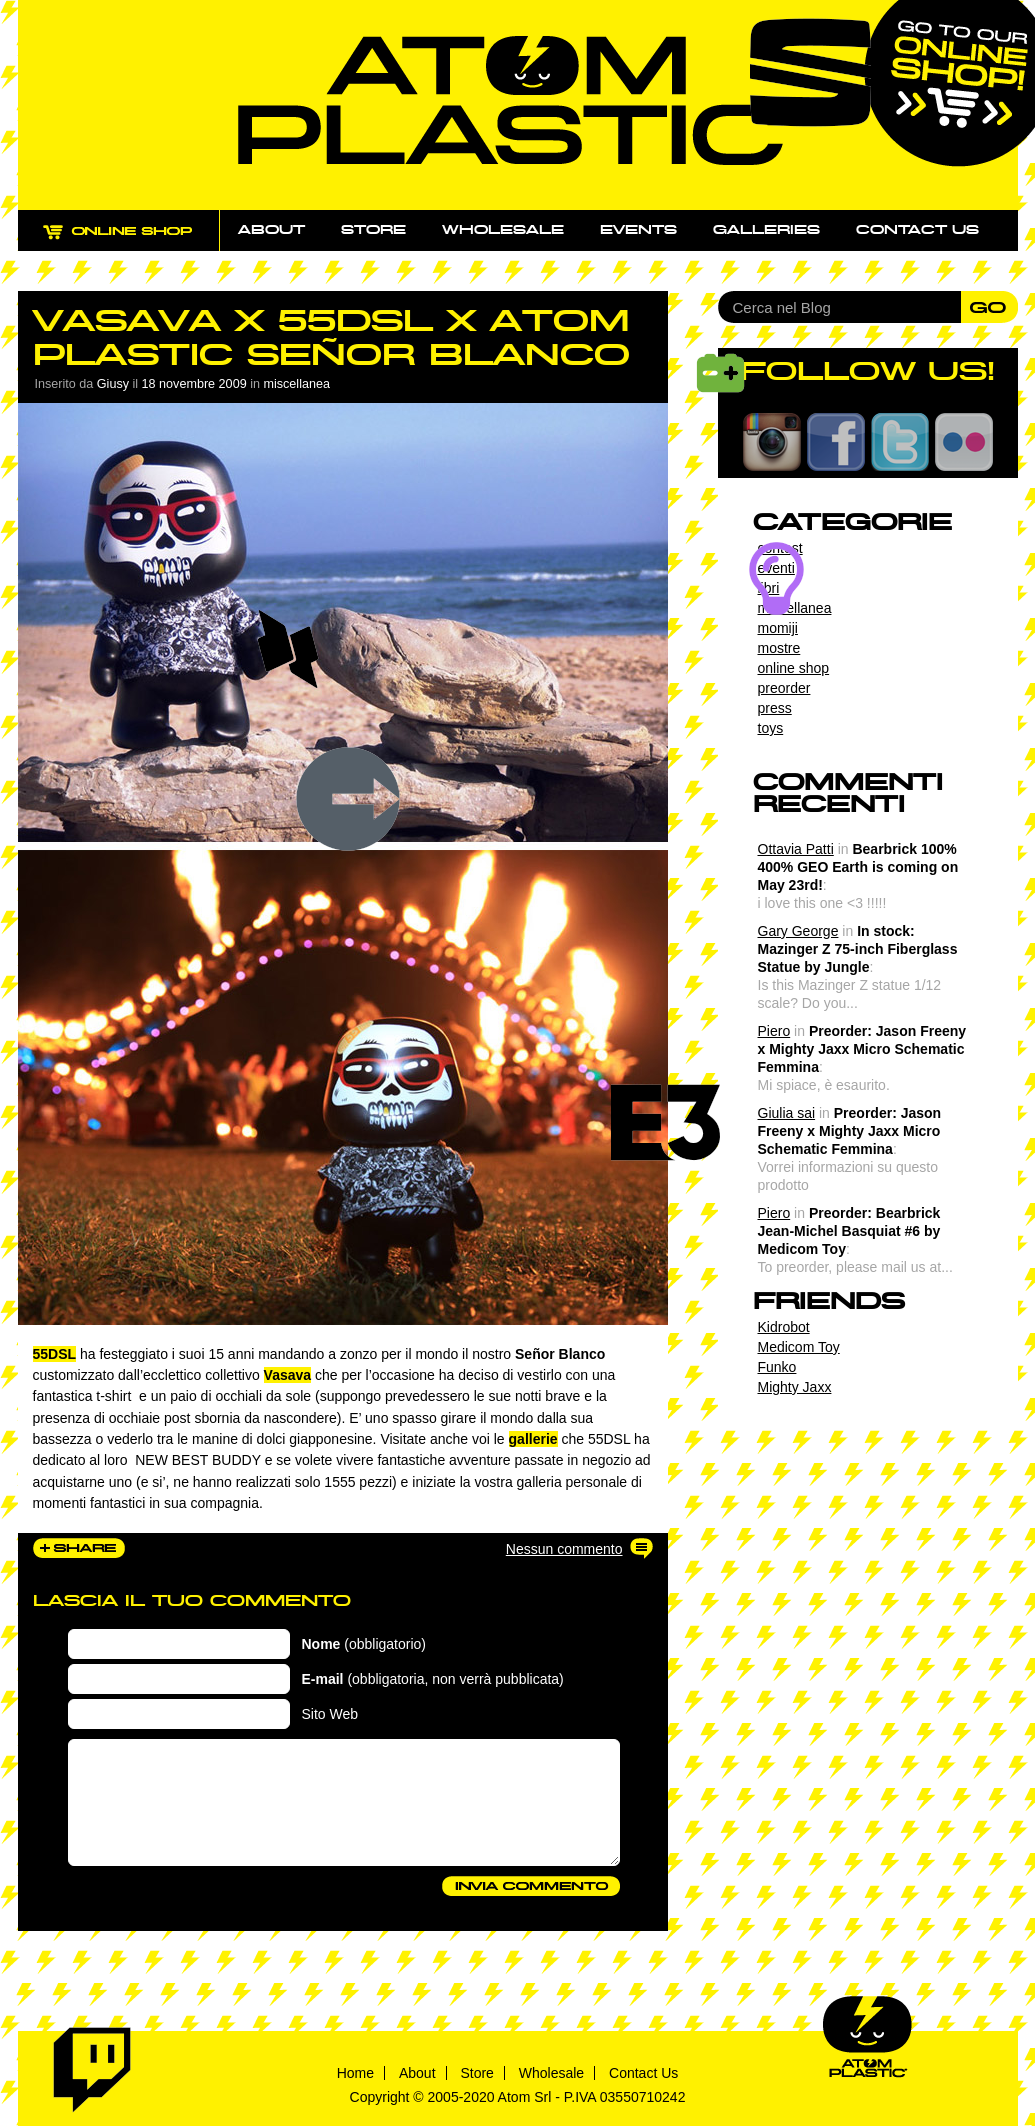 Image resolution: width=1035 pixels, height=2126 pixels. Describe the element at coordinates (288, 649) in the screenshot. I see `visit dblp computer science bibliography` at that location.